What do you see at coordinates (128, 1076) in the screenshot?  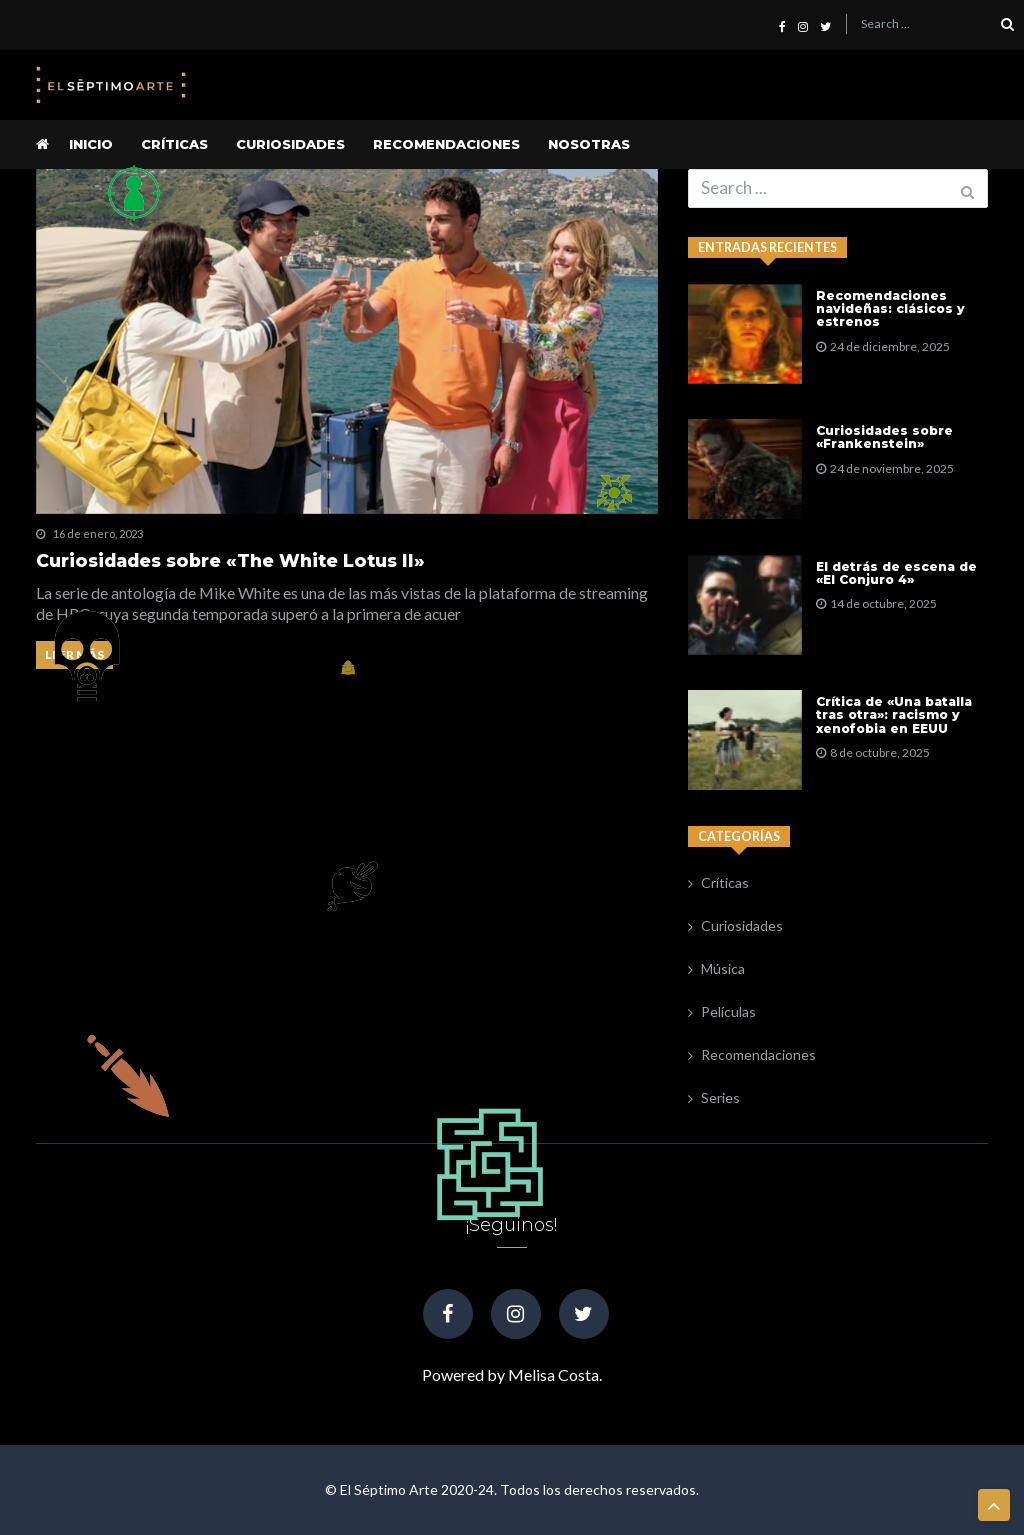 I see `attack or melee combat action` at bounding box center [128, 1076].